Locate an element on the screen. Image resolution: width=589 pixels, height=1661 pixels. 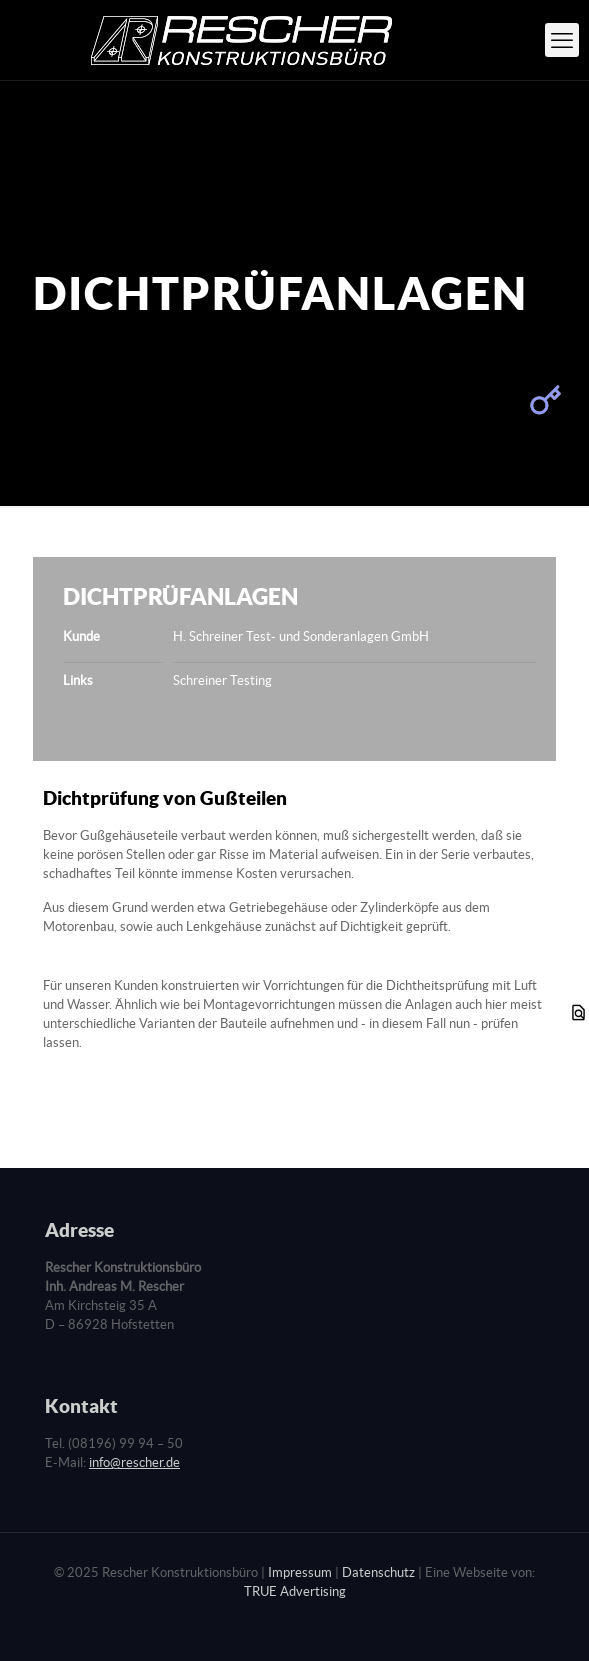
search within the current document is located at coordinates (578, 1012).